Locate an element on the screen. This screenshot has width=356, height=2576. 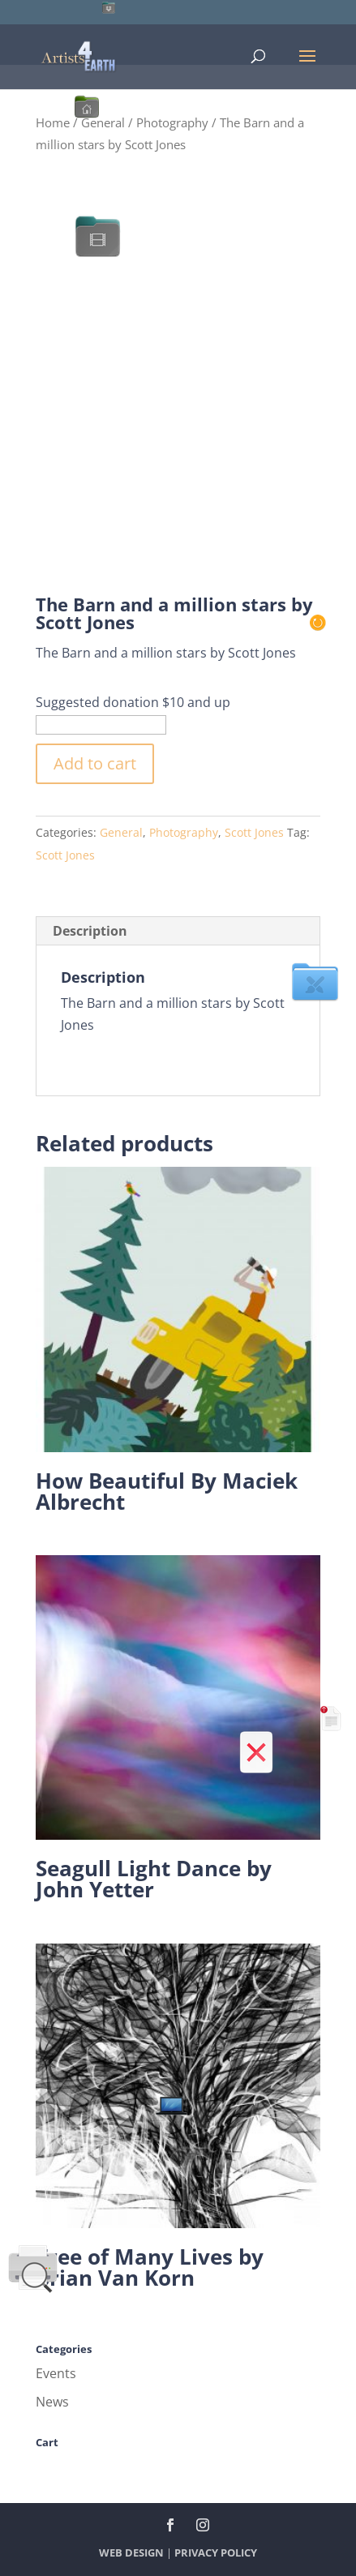
send or share a document is located at coordinates (331, 1718).